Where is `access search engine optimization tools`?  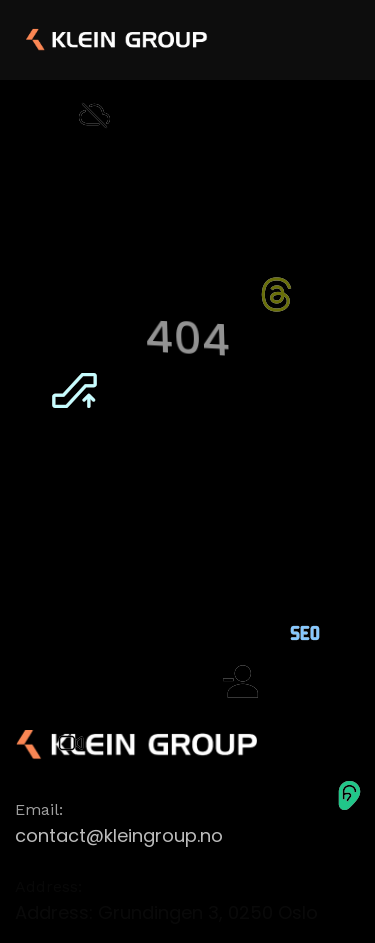 access search engine optimization tools is located at coordinates (305, 633).